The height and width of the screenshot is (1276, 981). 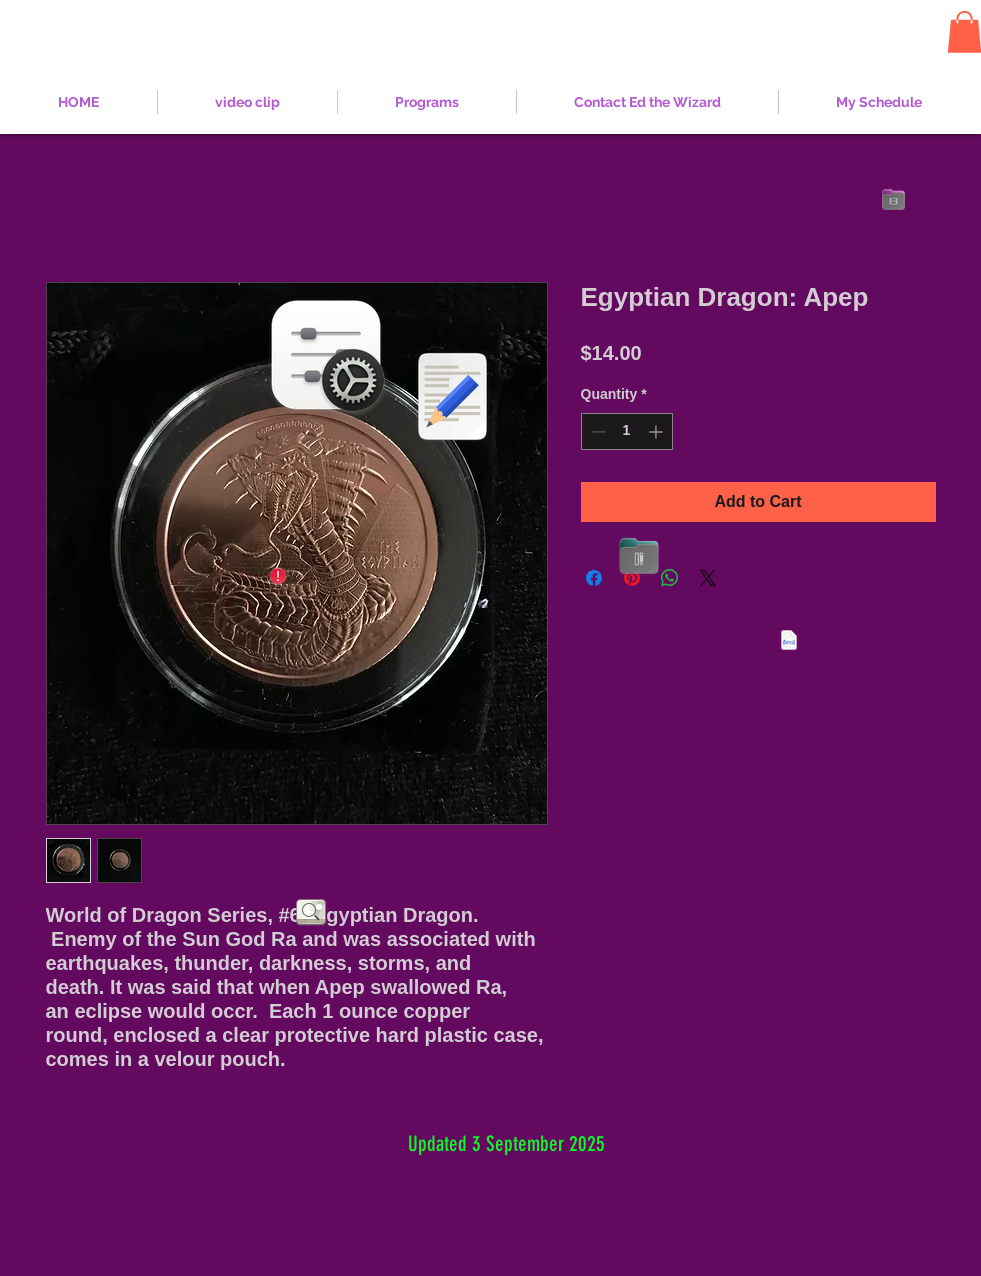 What do you see at coordinates (326, 355) in the screenshot?
I see `open grub customizer to configure bootloader settings` at bounding box center [326, 355].